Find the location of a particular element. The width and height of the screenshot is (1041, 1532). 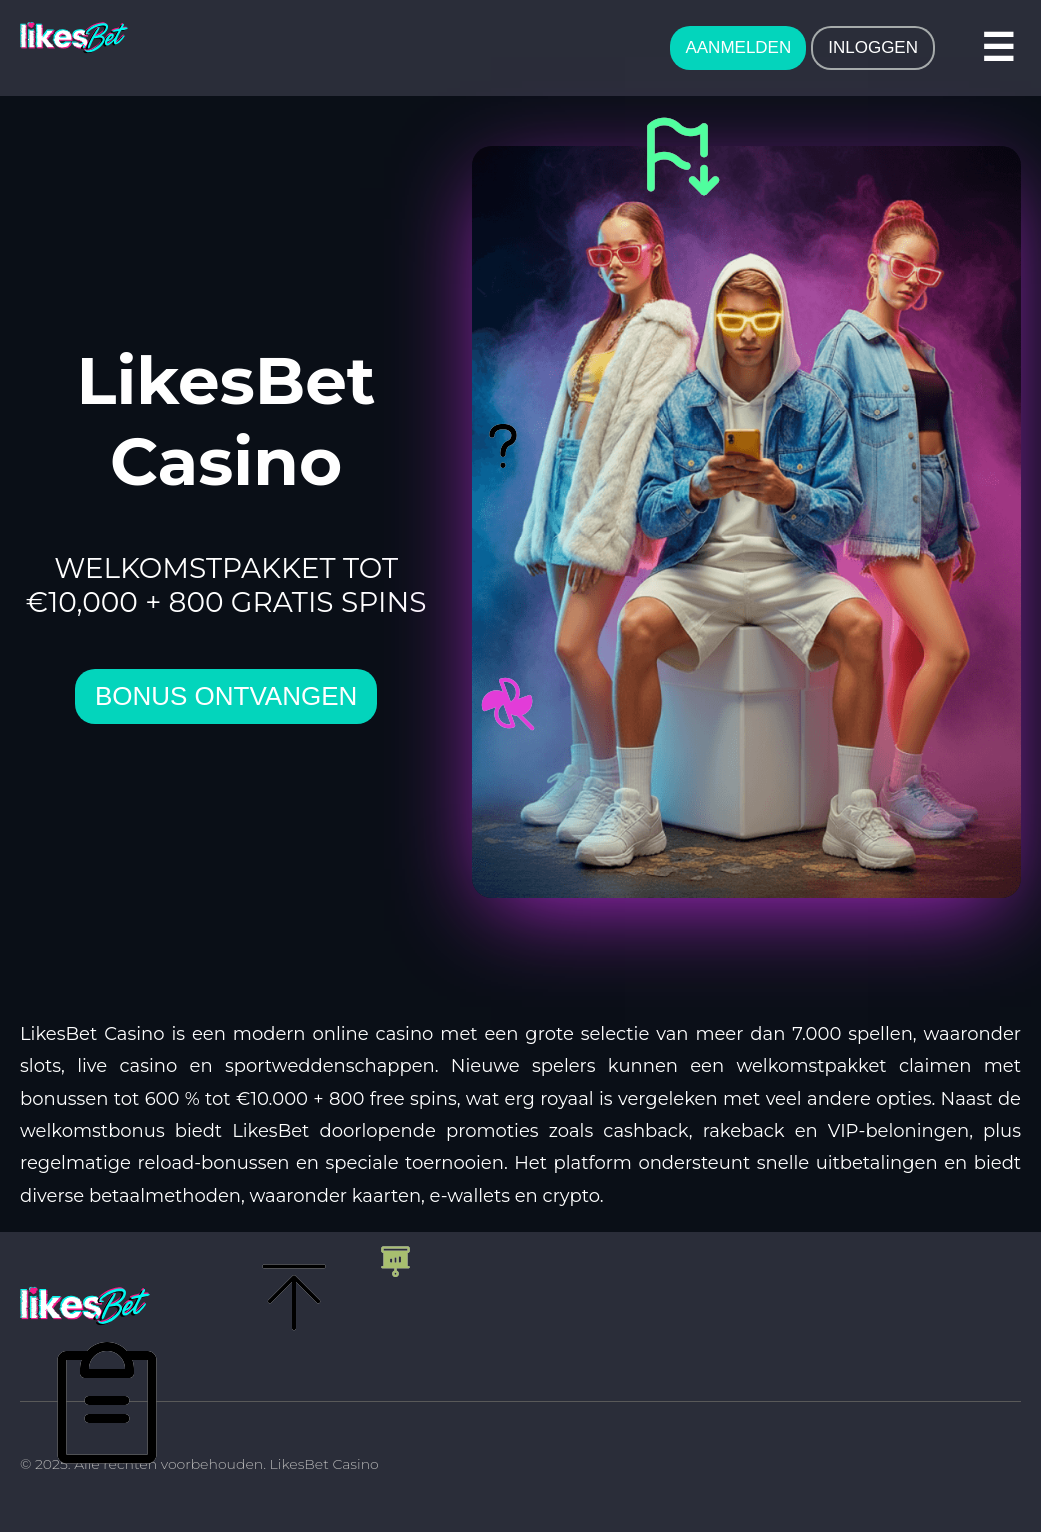

view clipboard contents is located at coordinates (107, 1405).